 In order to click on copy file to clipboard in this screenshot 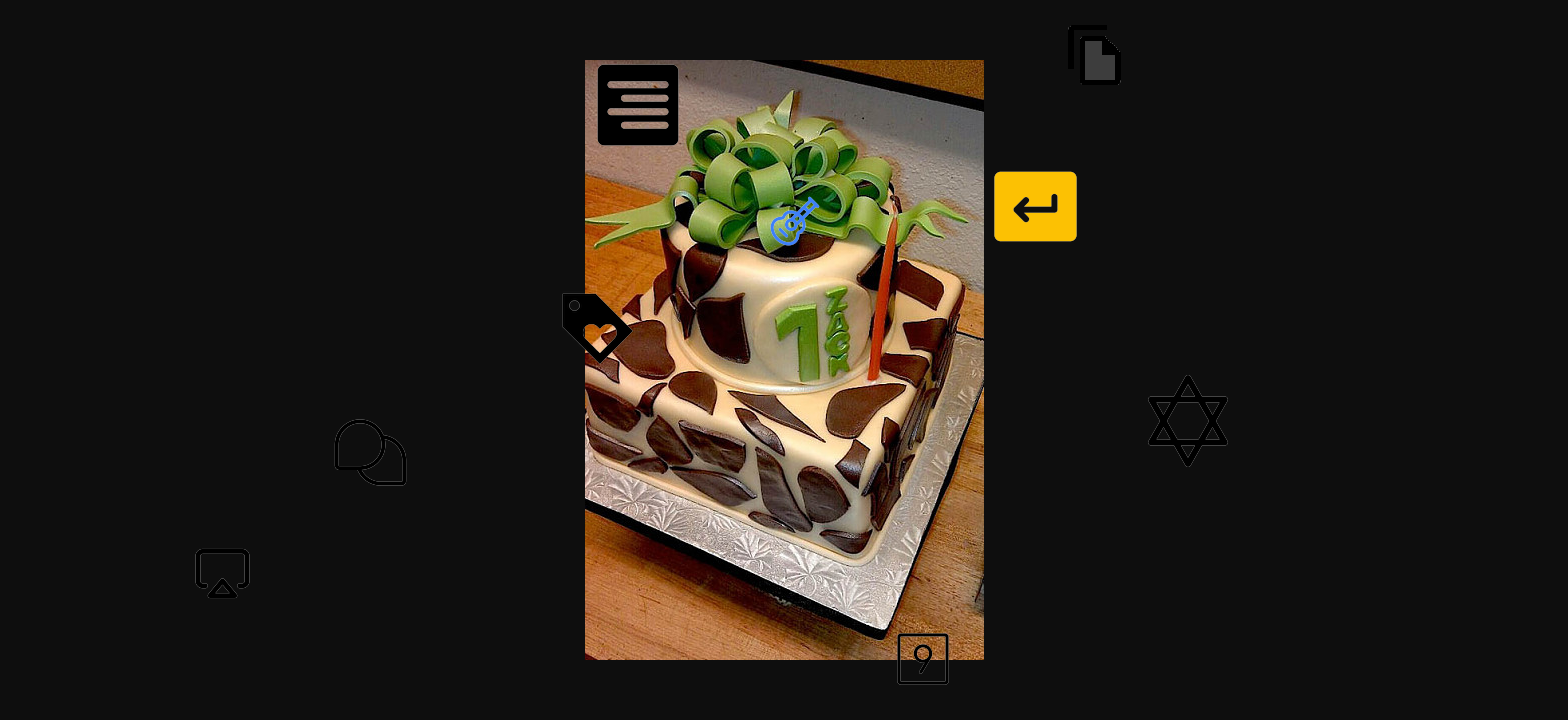, I will do `click(1096, 55)`.